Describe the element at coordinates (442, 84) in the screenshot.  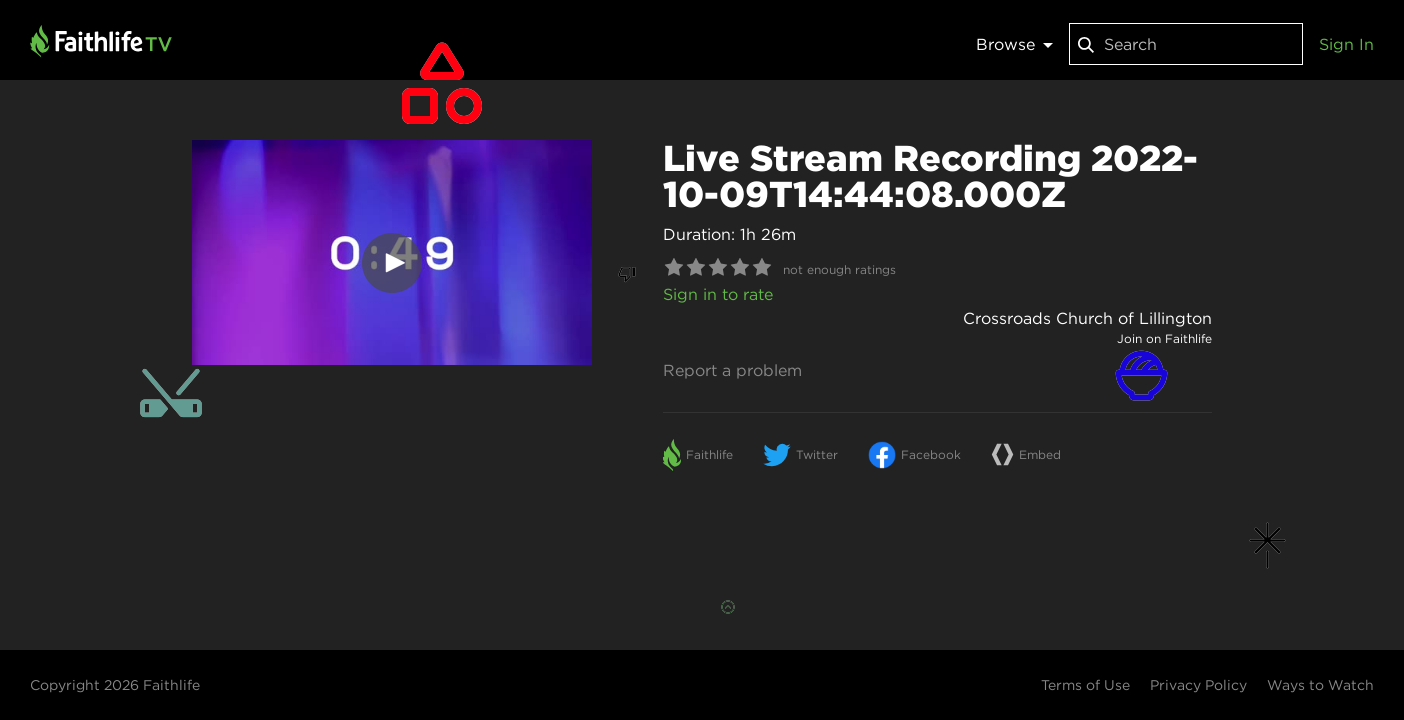
I see `access shape tools or drawing options` at that location.